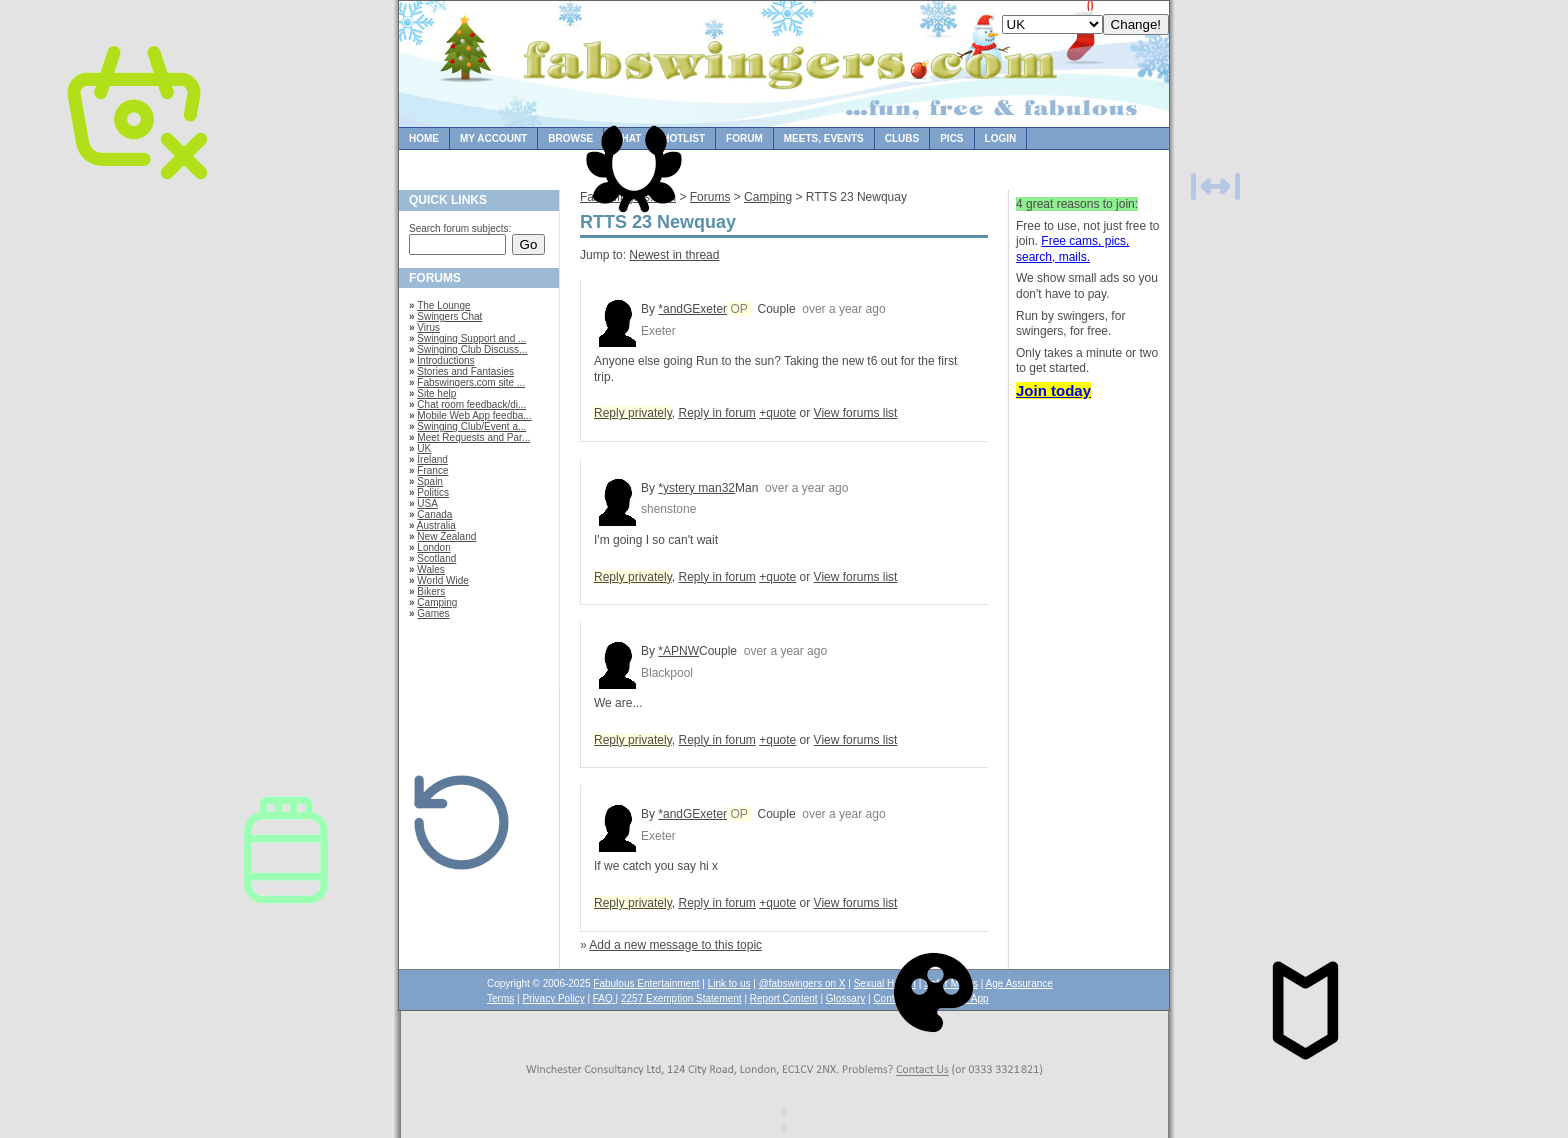  Describe the element at coordinates (933, 992) in the screenshot. I see `open color or theme customization options` at that location.